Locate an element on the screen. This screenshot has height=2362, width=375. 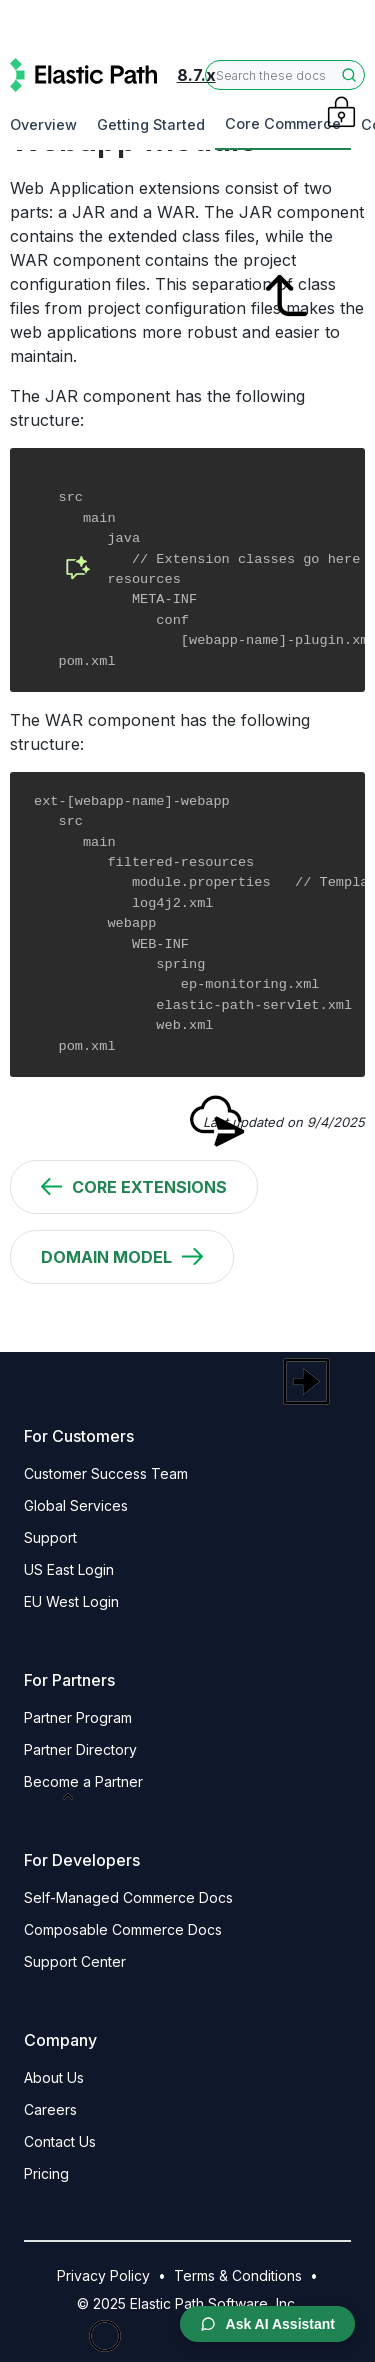
send to remote agent or cloud service is located at coordinates (217, 1119).